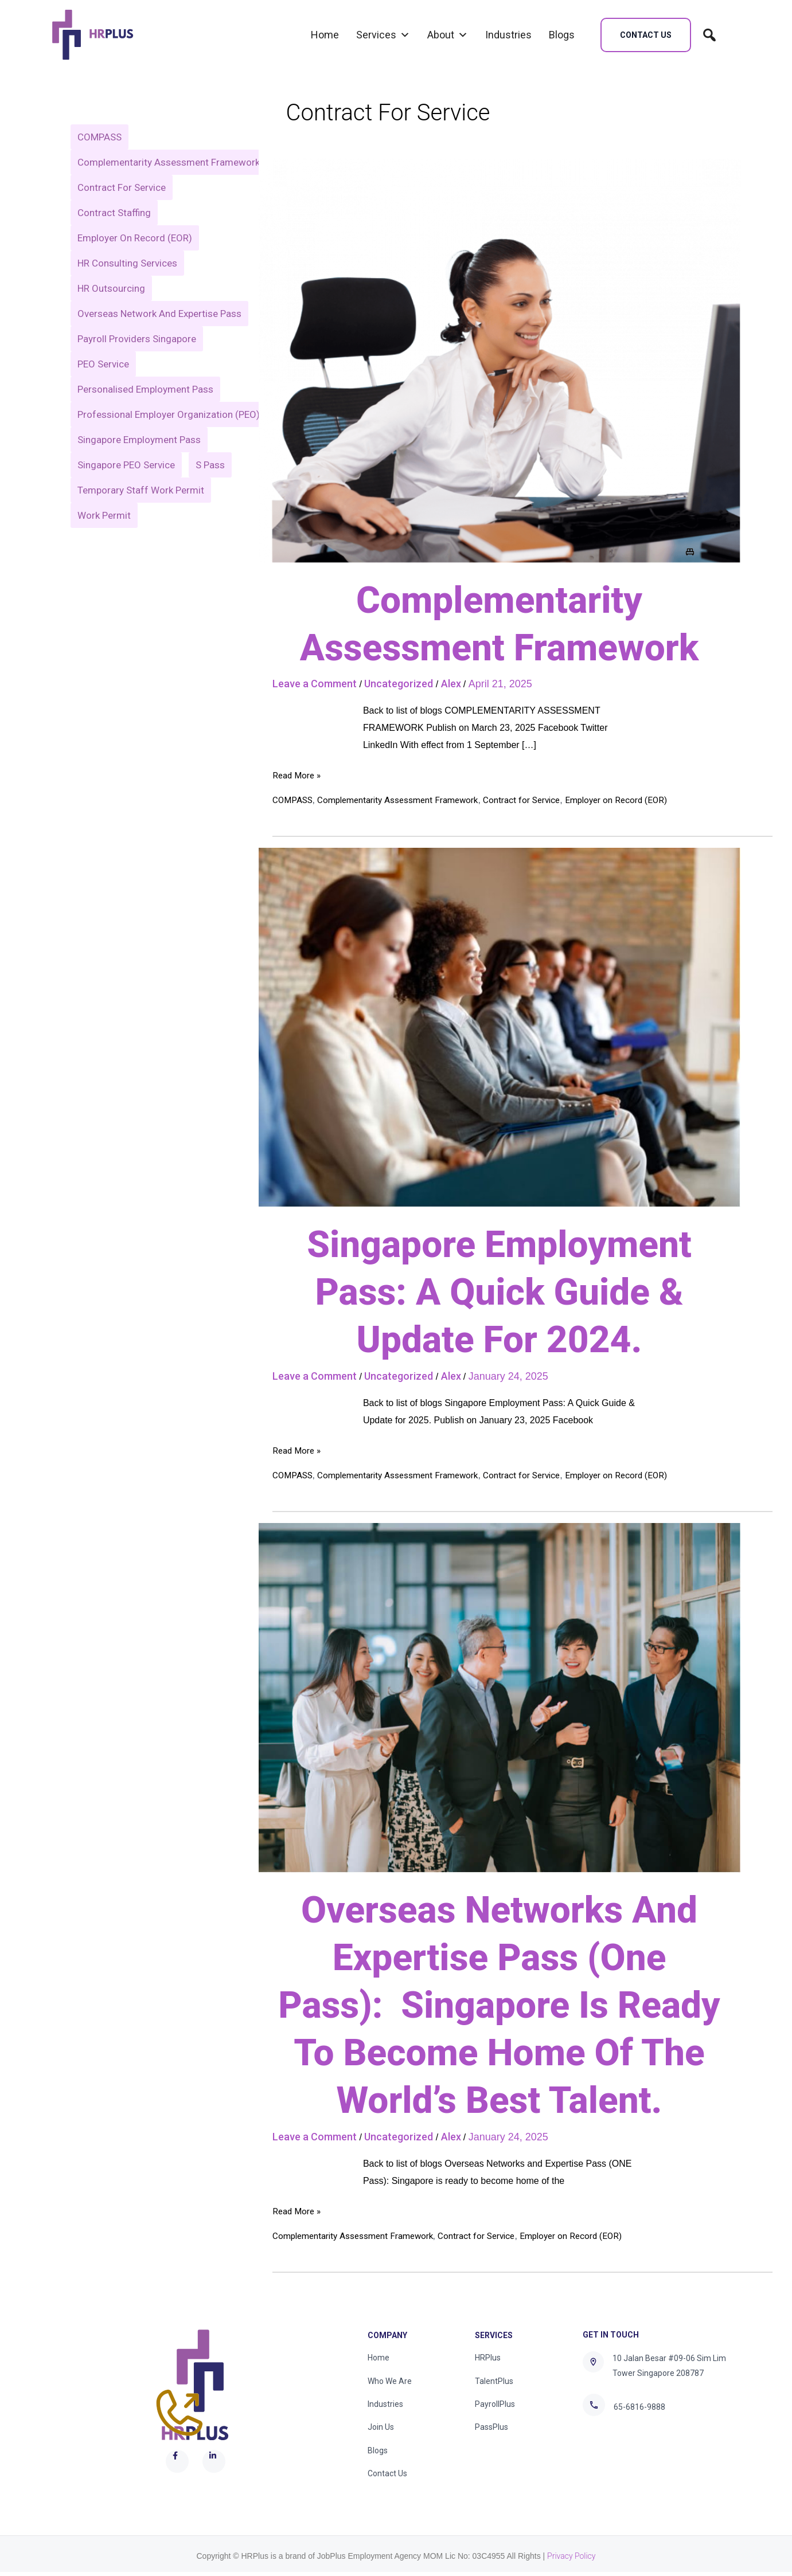  Describe the element at coordinates (690, 552) in the screenshot. I see `view single room accommodations` at that location.